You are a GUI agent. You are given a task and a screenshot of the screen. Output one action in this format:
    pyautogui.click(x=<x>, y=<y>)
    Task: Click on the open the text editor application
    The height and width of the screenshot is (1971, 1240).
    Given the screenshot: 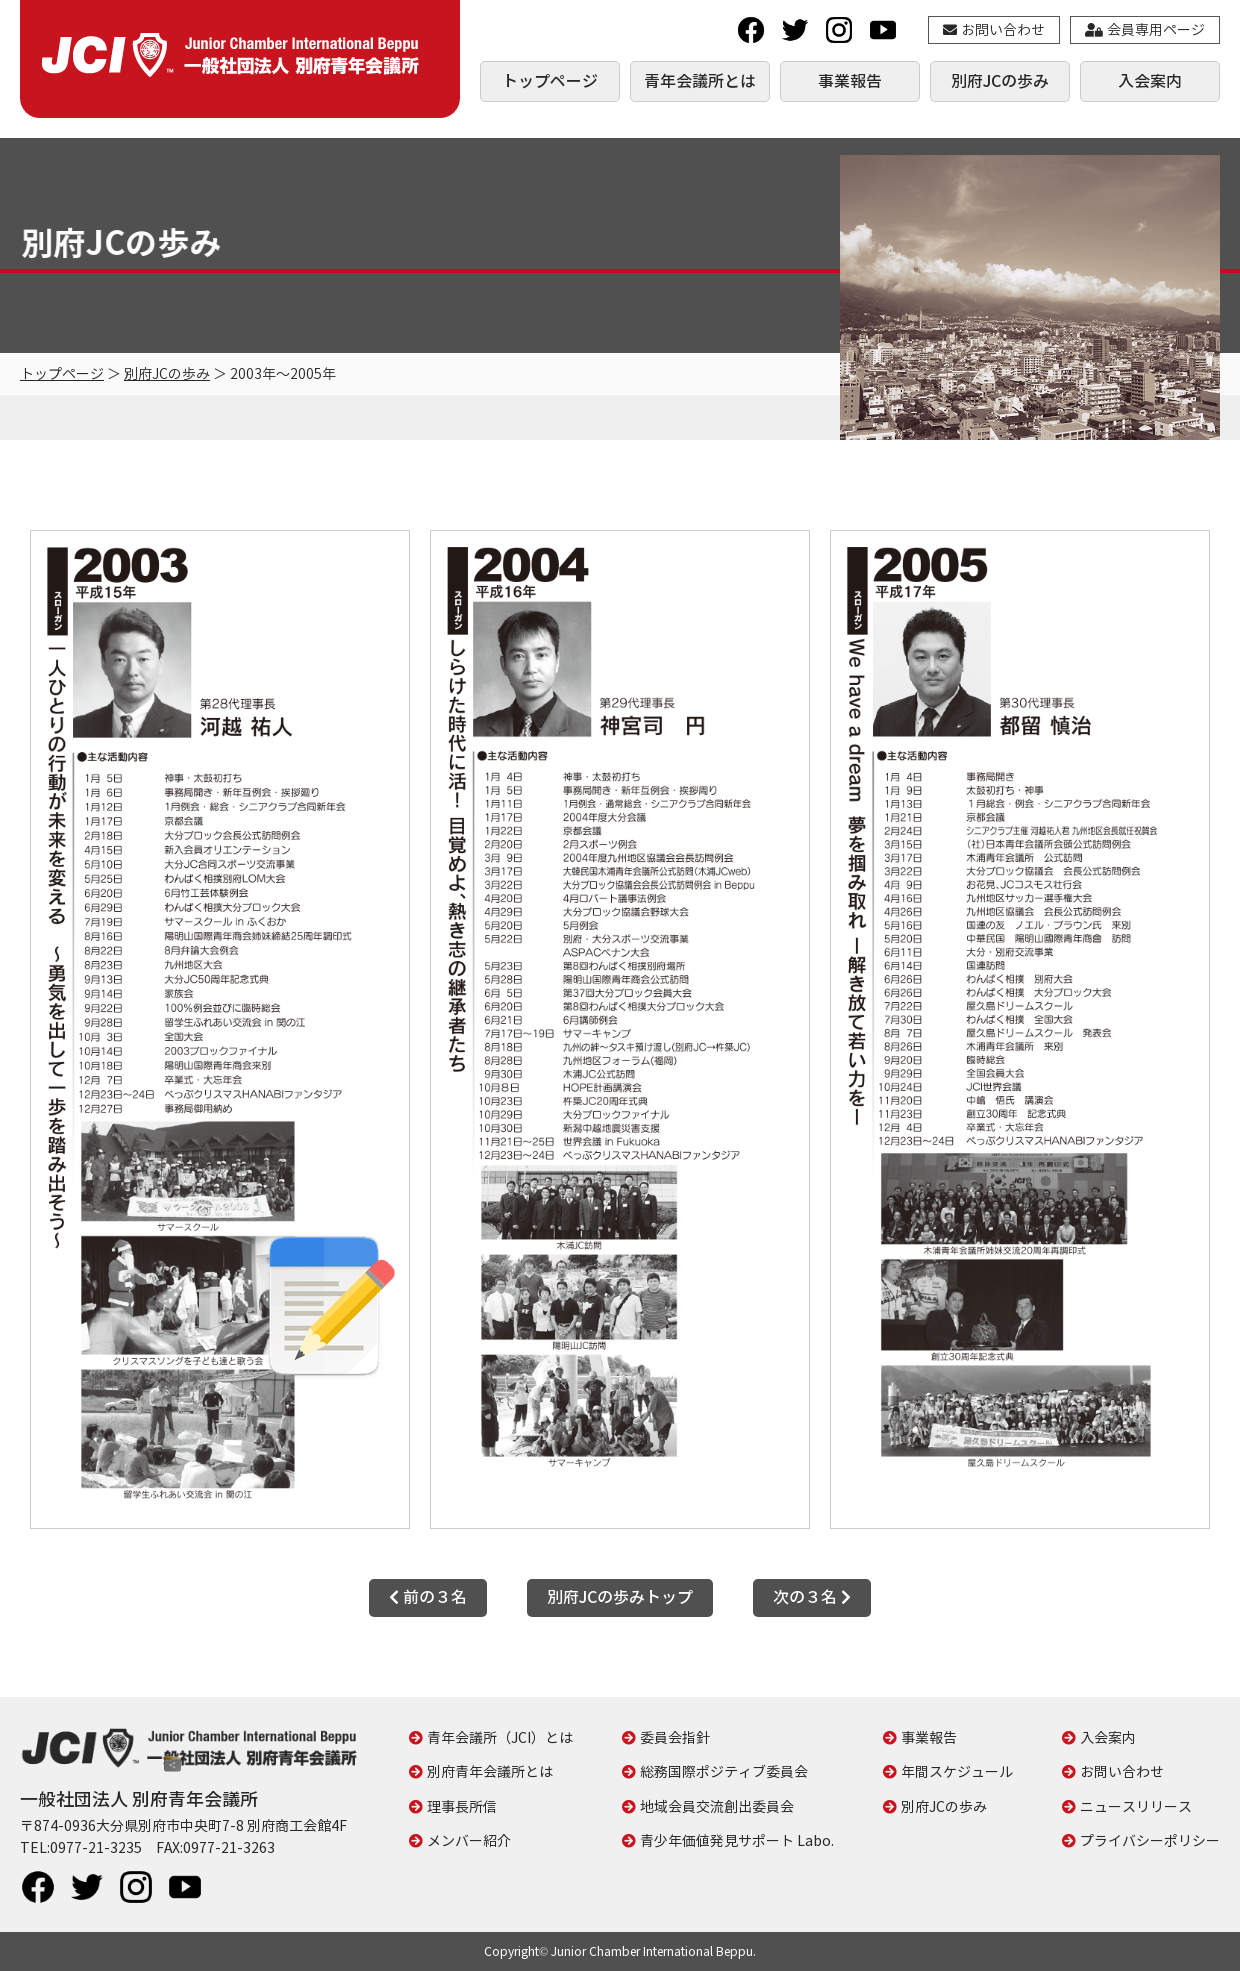 What is the action you would take?
    pyautogui.click(x=324, y=1306)
    